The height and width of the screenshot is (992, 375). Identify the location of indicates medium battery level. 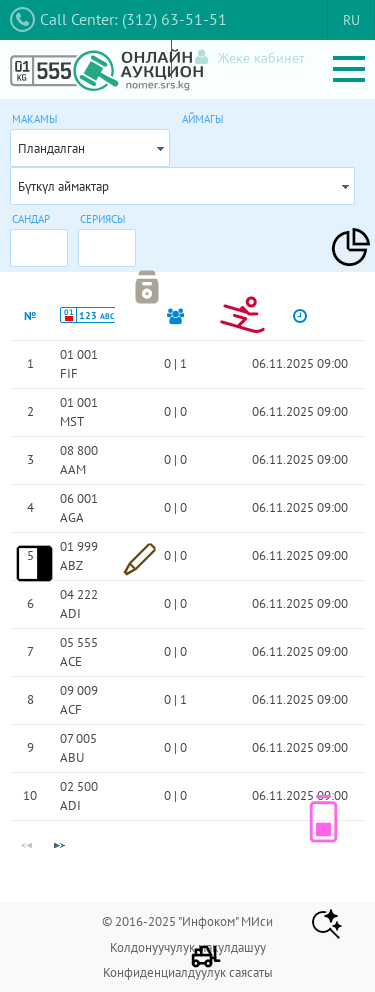
(323, 819).